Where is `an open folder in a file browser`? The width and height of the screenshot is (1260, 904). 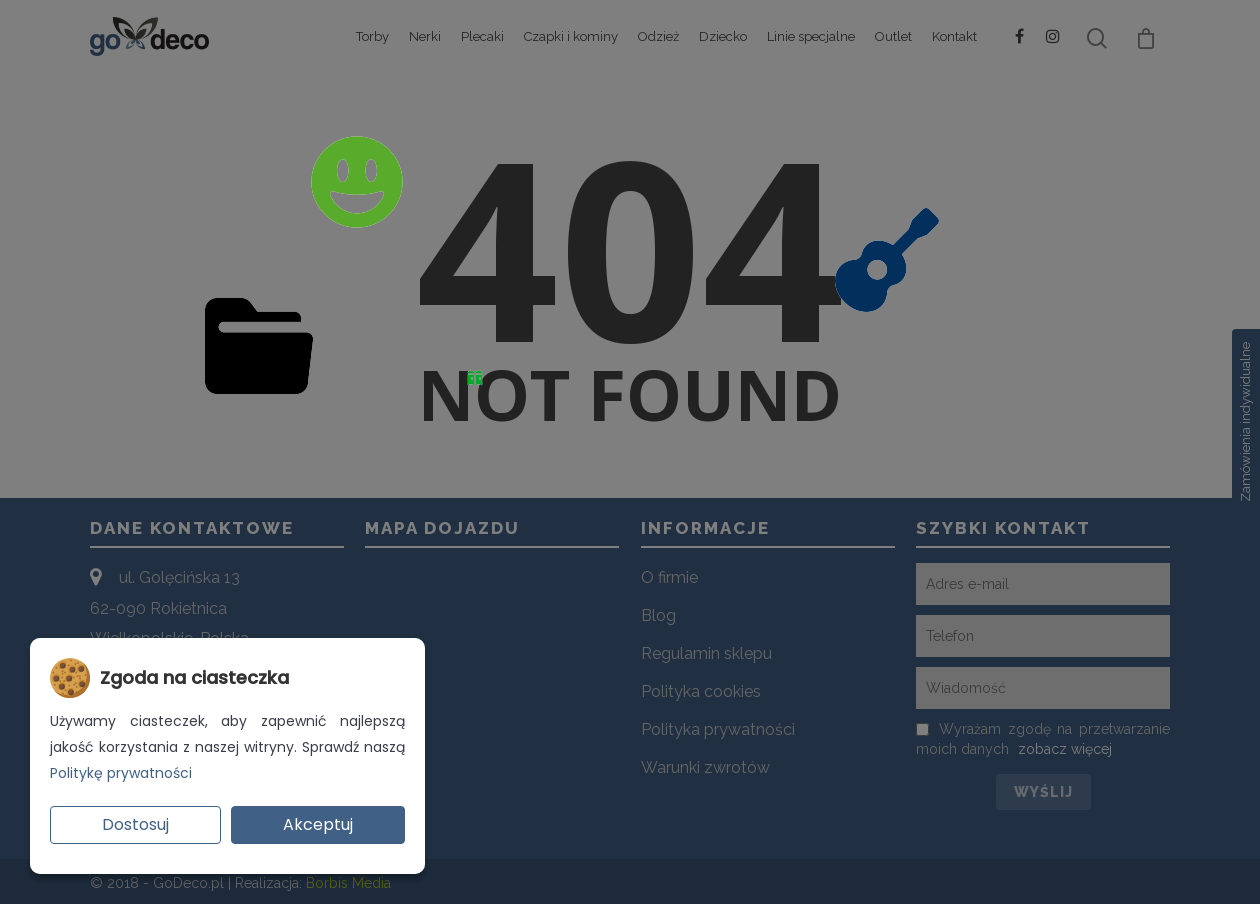
an open folder in a file browser is located at coordinates (260, 346).